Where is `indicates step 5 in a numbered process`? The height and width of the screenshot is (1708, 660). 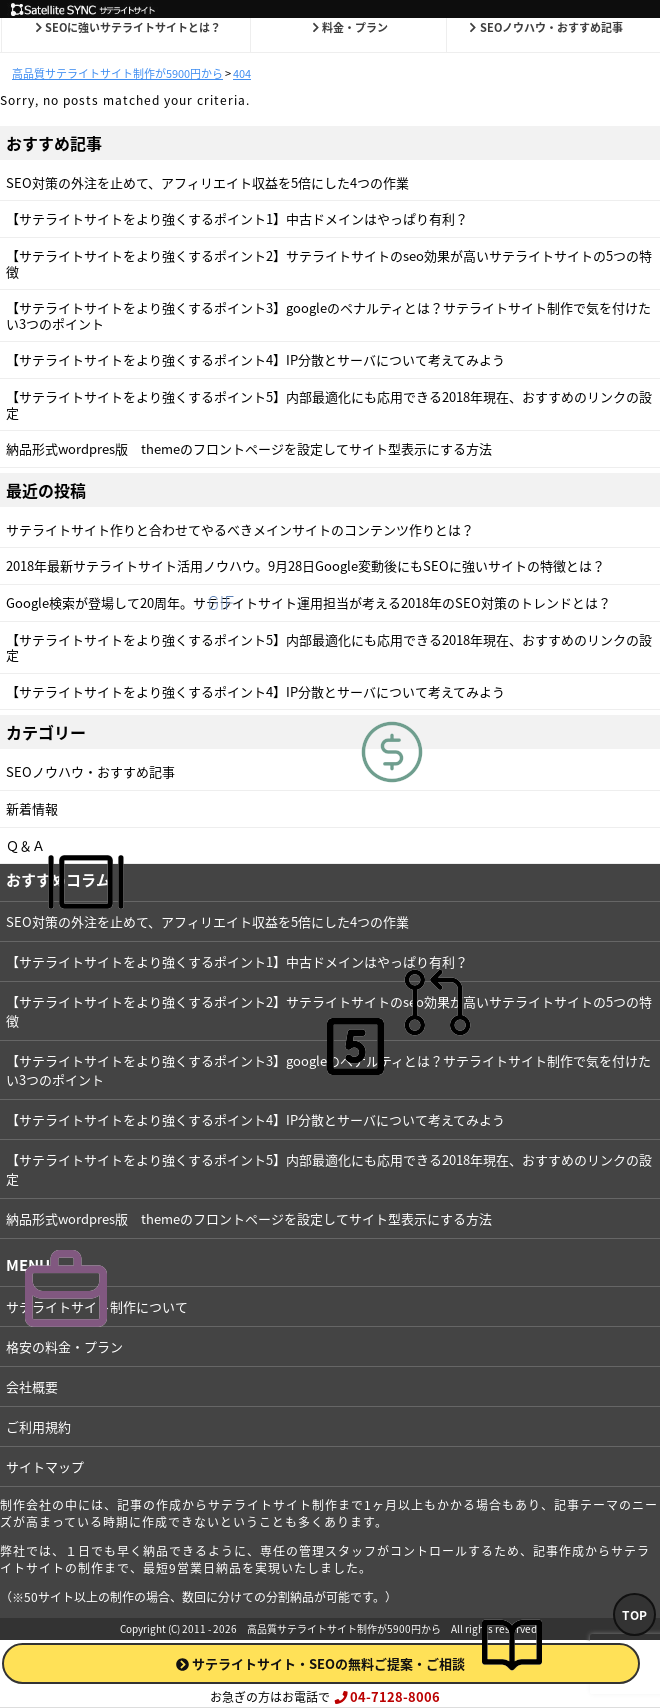
indicates step 5 in a numbered process is located at coordinates (355, 1046).